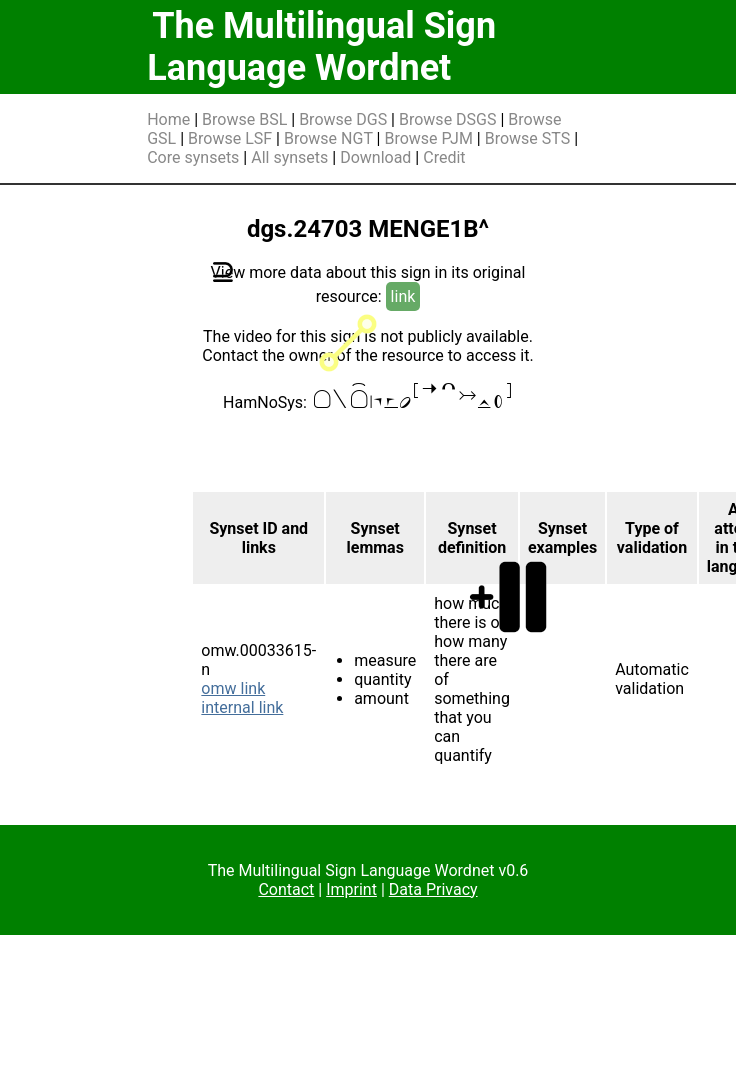 The image size is (736, 1081). Describe the element at coordinates (348, 343) in the screenshot. I see `draw a line between two points` at that location.